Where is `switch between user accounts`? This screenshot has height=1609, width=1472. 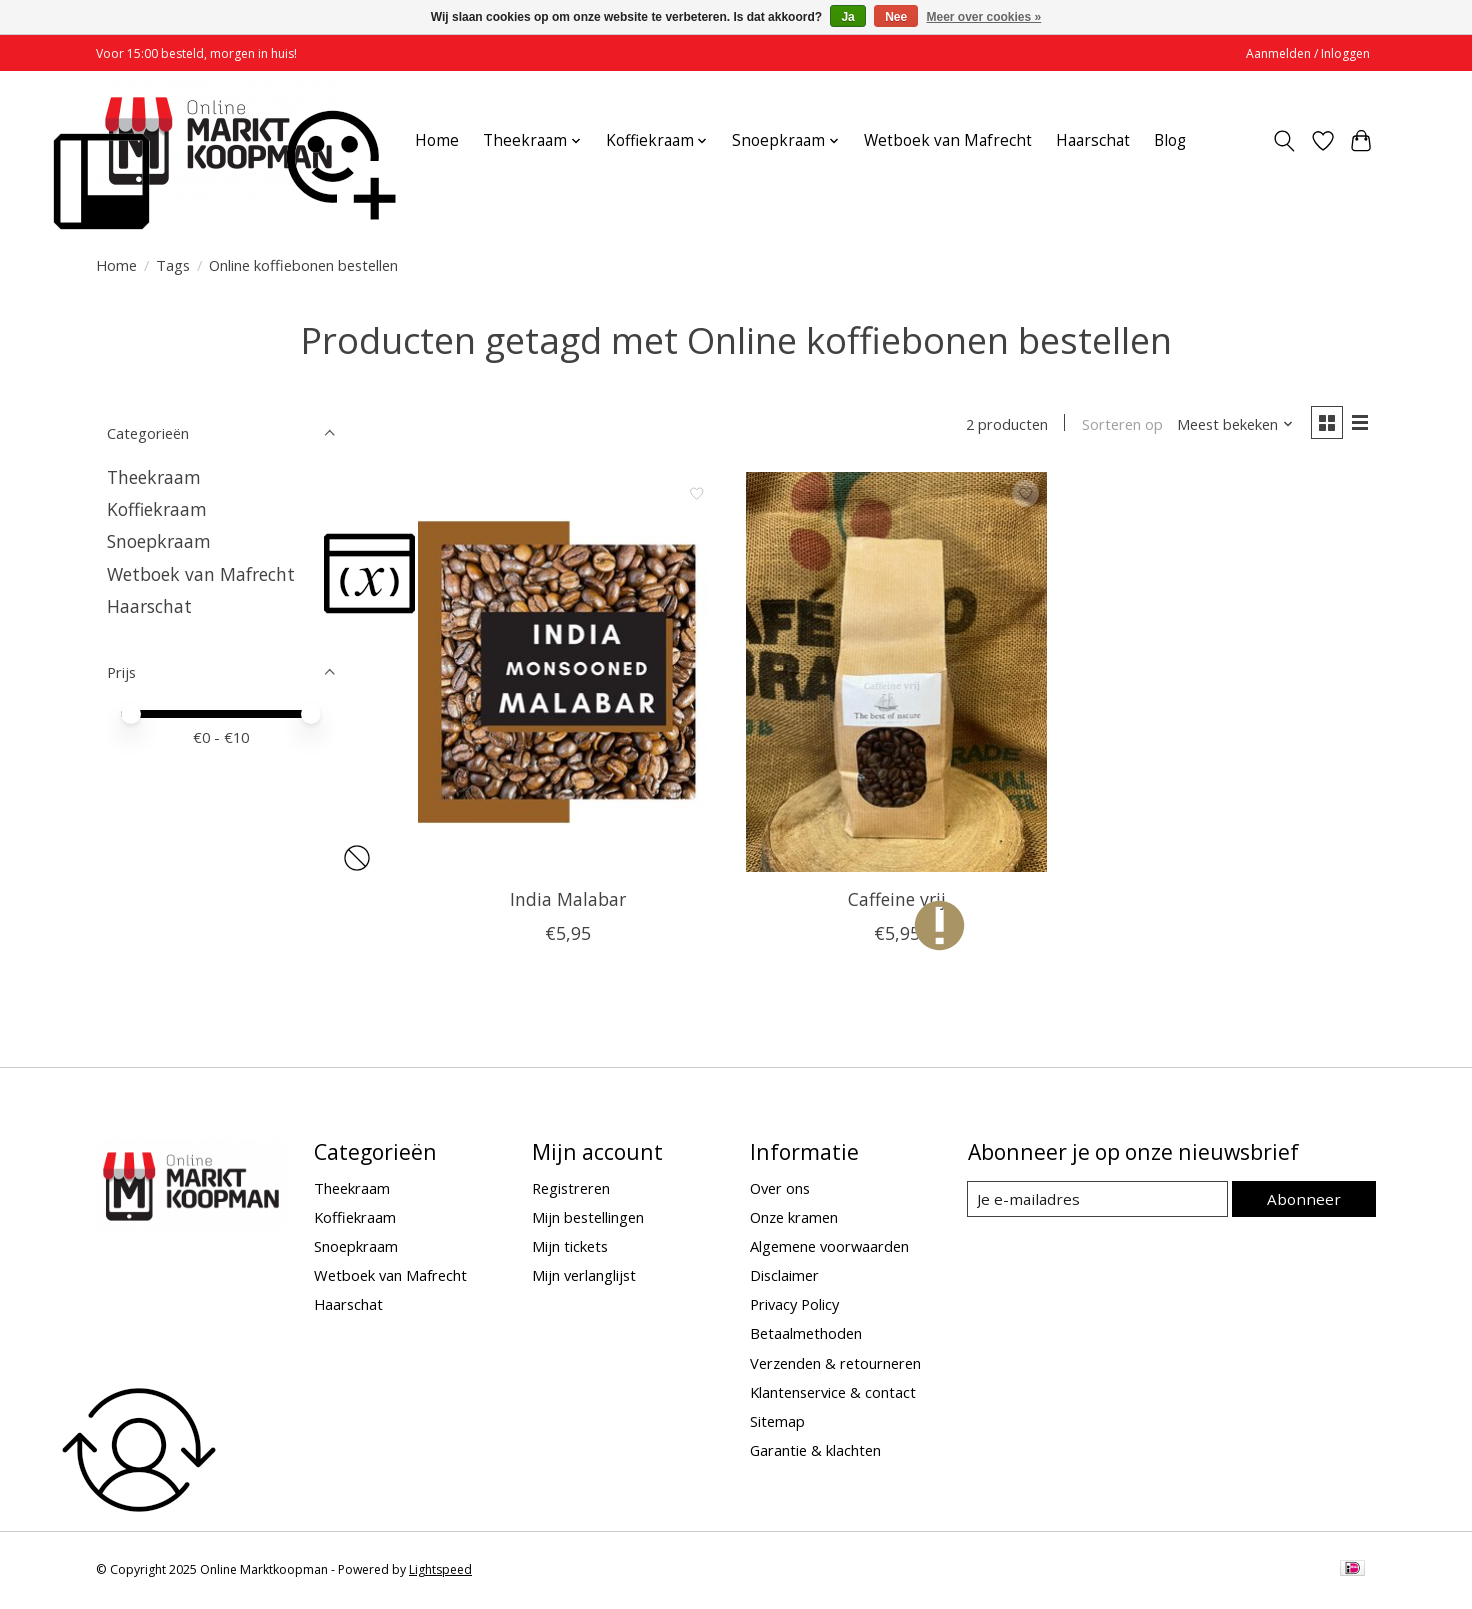 switch between user accounts is located at coordinates (139, 1450).